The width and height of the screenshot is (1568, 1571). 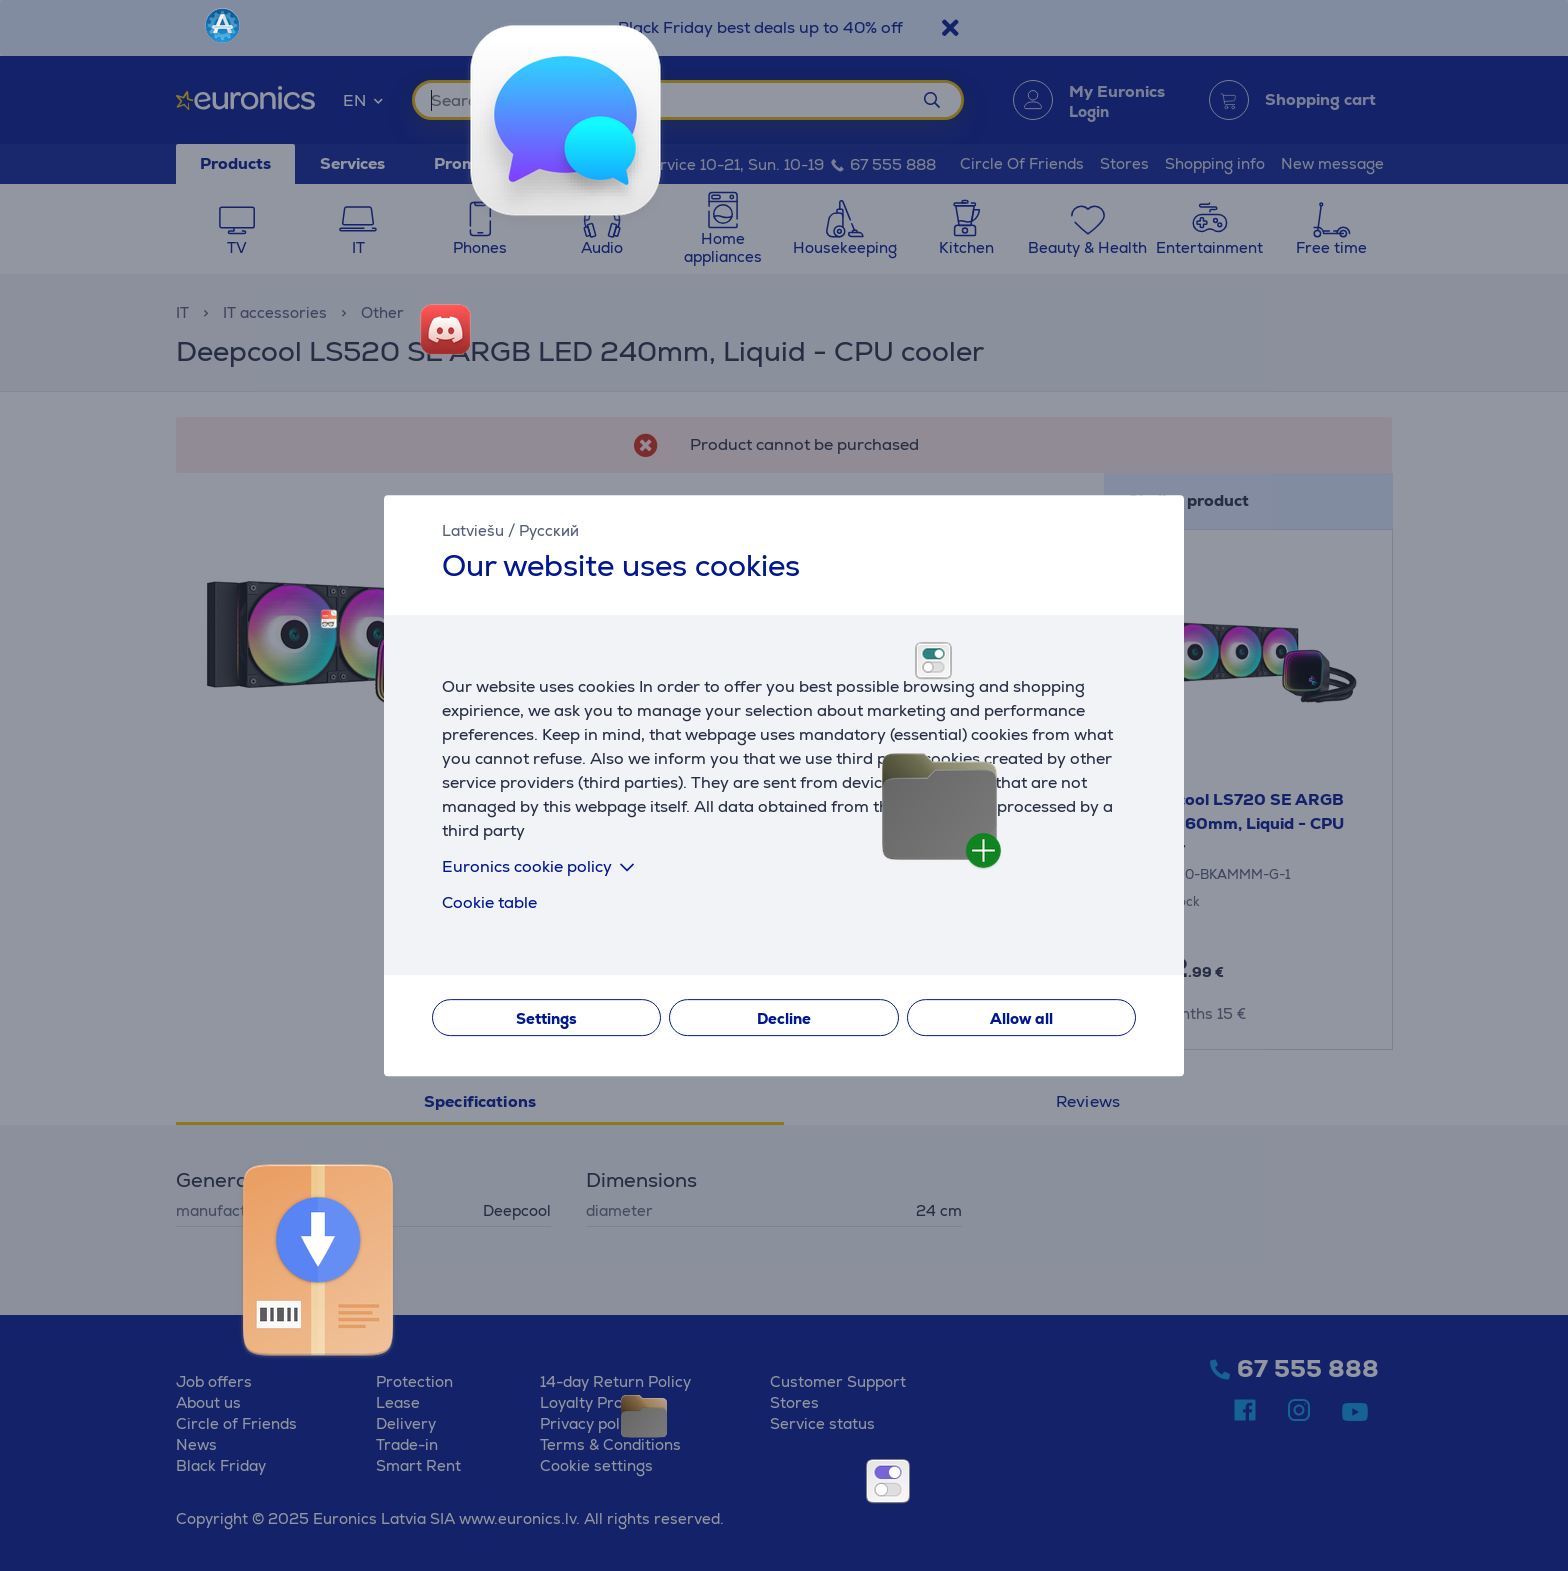 I want to click on open lightcord messaging app, so click(x=445, y=329).